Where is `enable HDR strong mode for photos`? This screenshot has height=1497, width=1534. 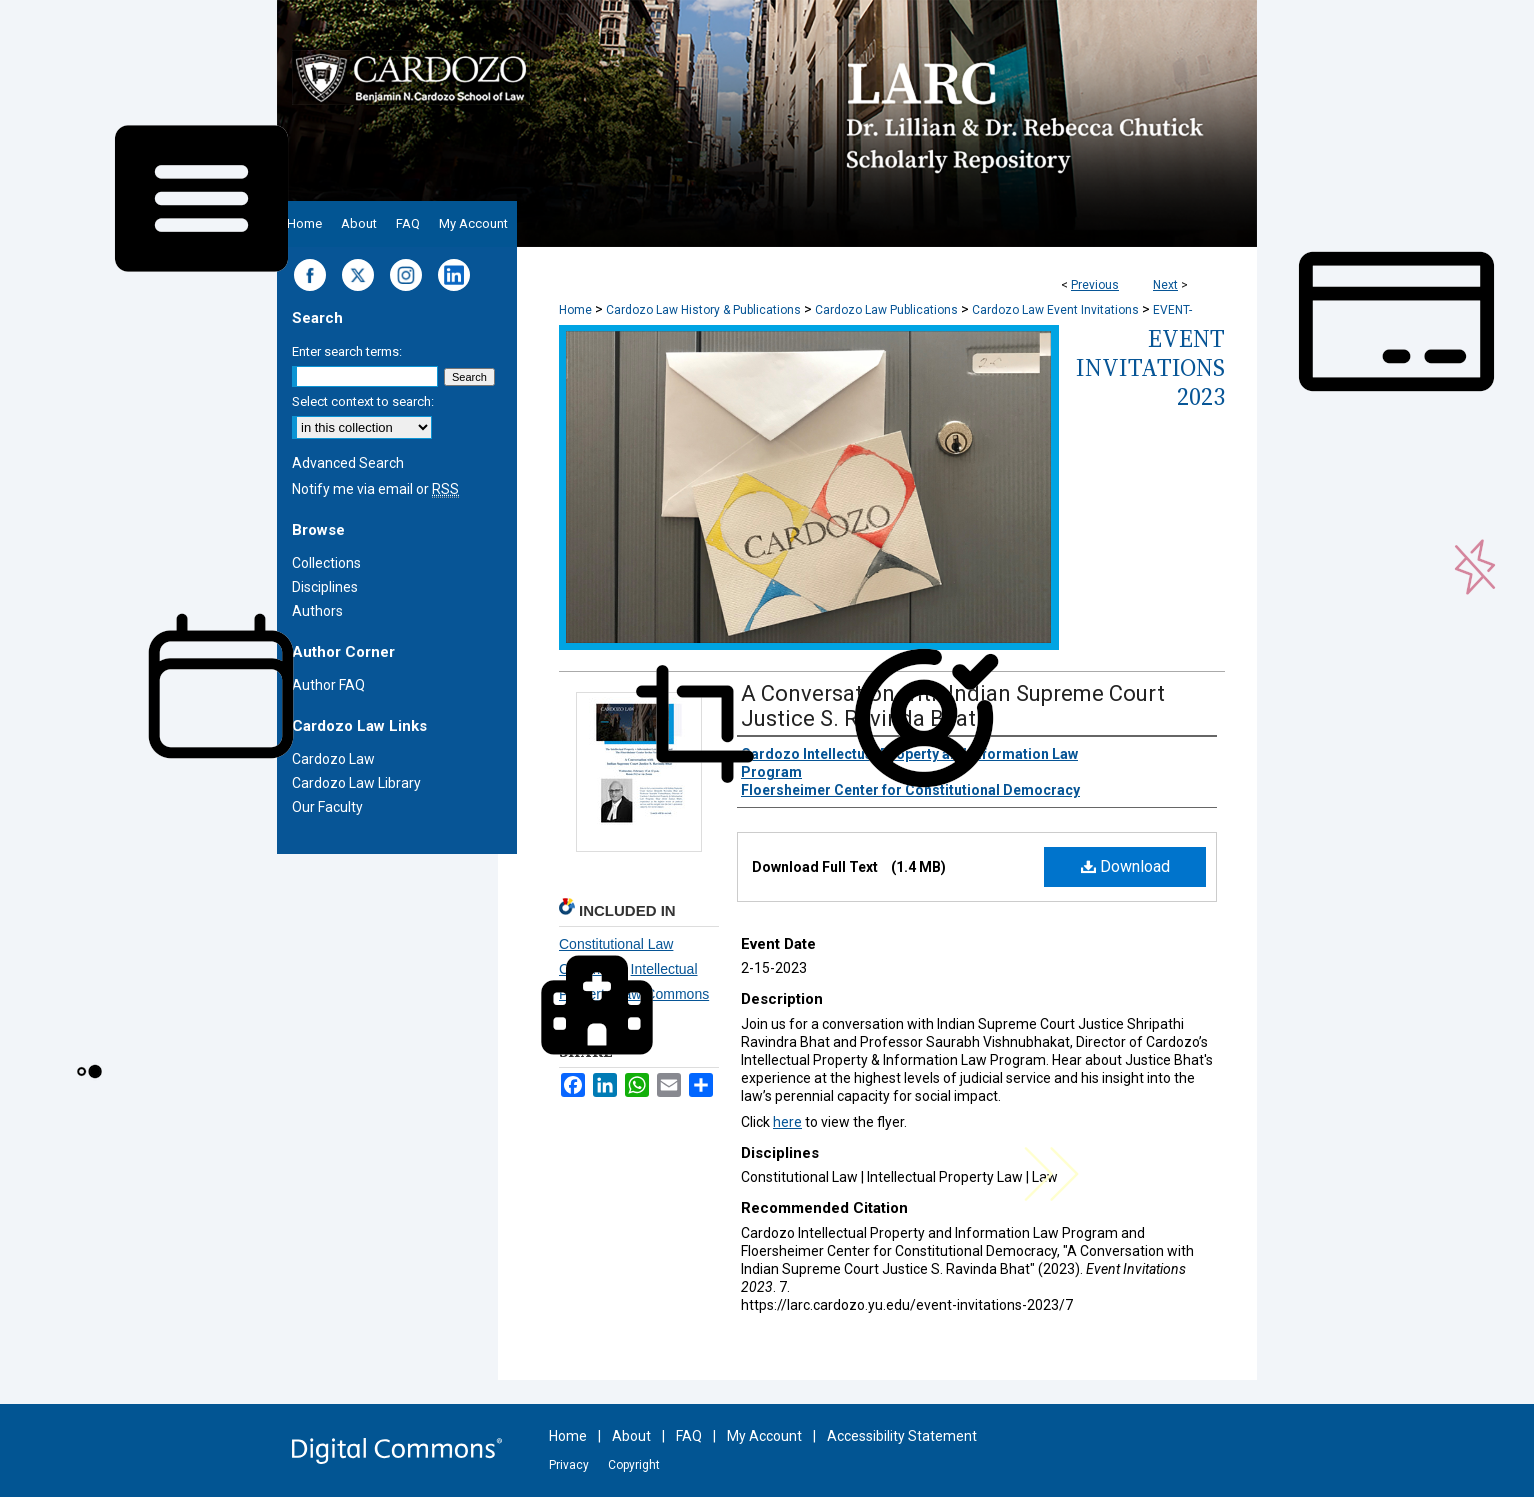
enable HDR strong mode for photos is located at coordinates (89, 1071).